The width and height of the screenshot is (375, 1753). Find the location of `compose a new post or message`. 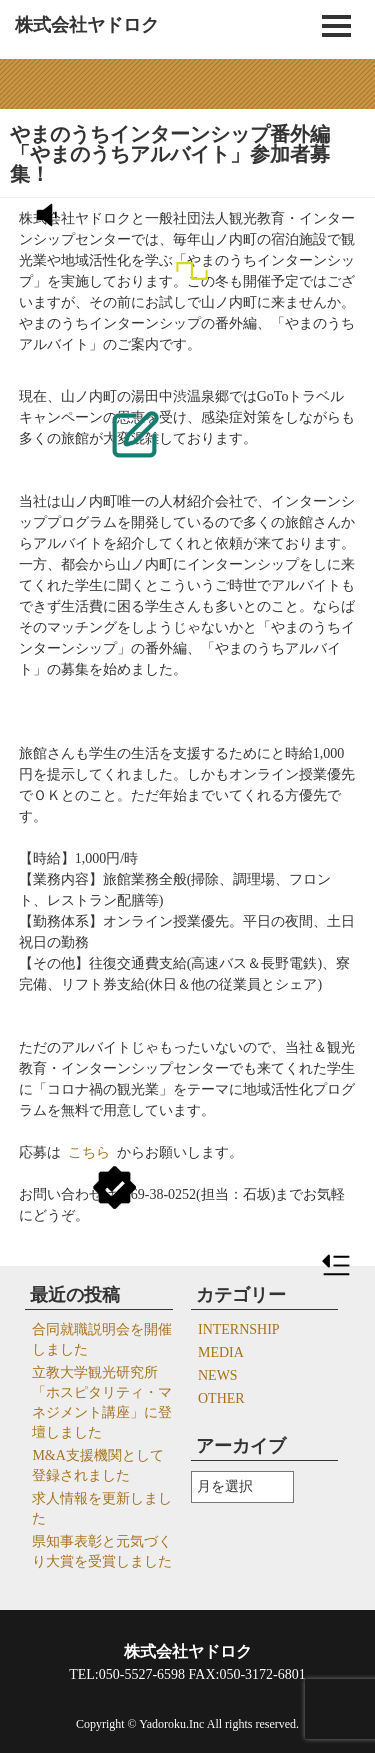

compose a new post or message is located at coordinates (134, 435).